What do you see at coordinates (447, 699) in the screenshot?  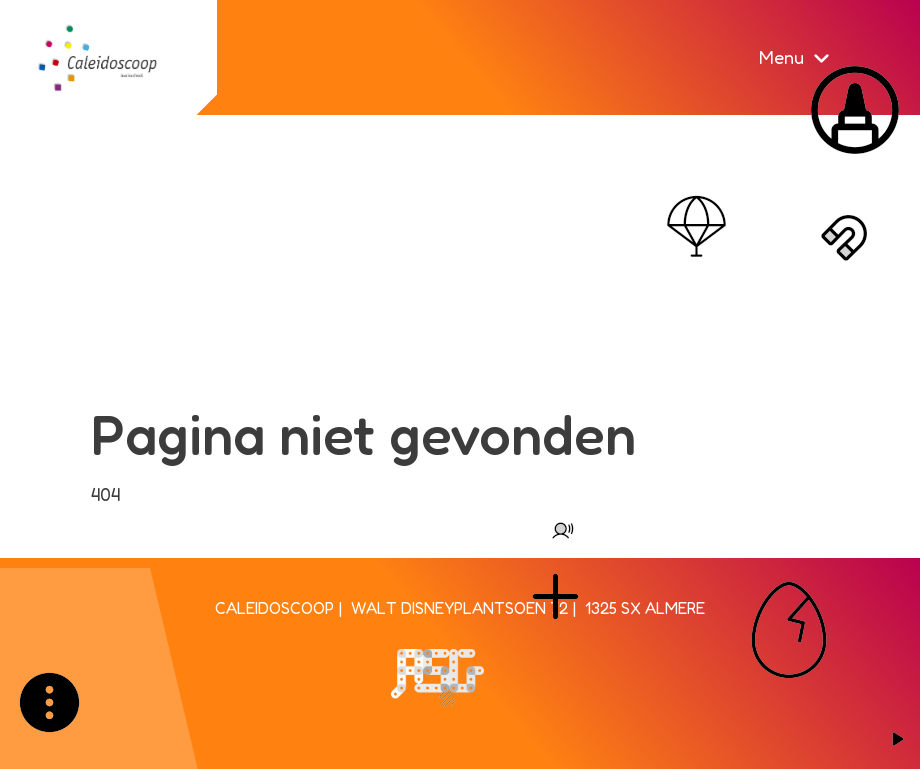 I see `access freehand drawing or annotation tools` at bounding box center [447, 699].